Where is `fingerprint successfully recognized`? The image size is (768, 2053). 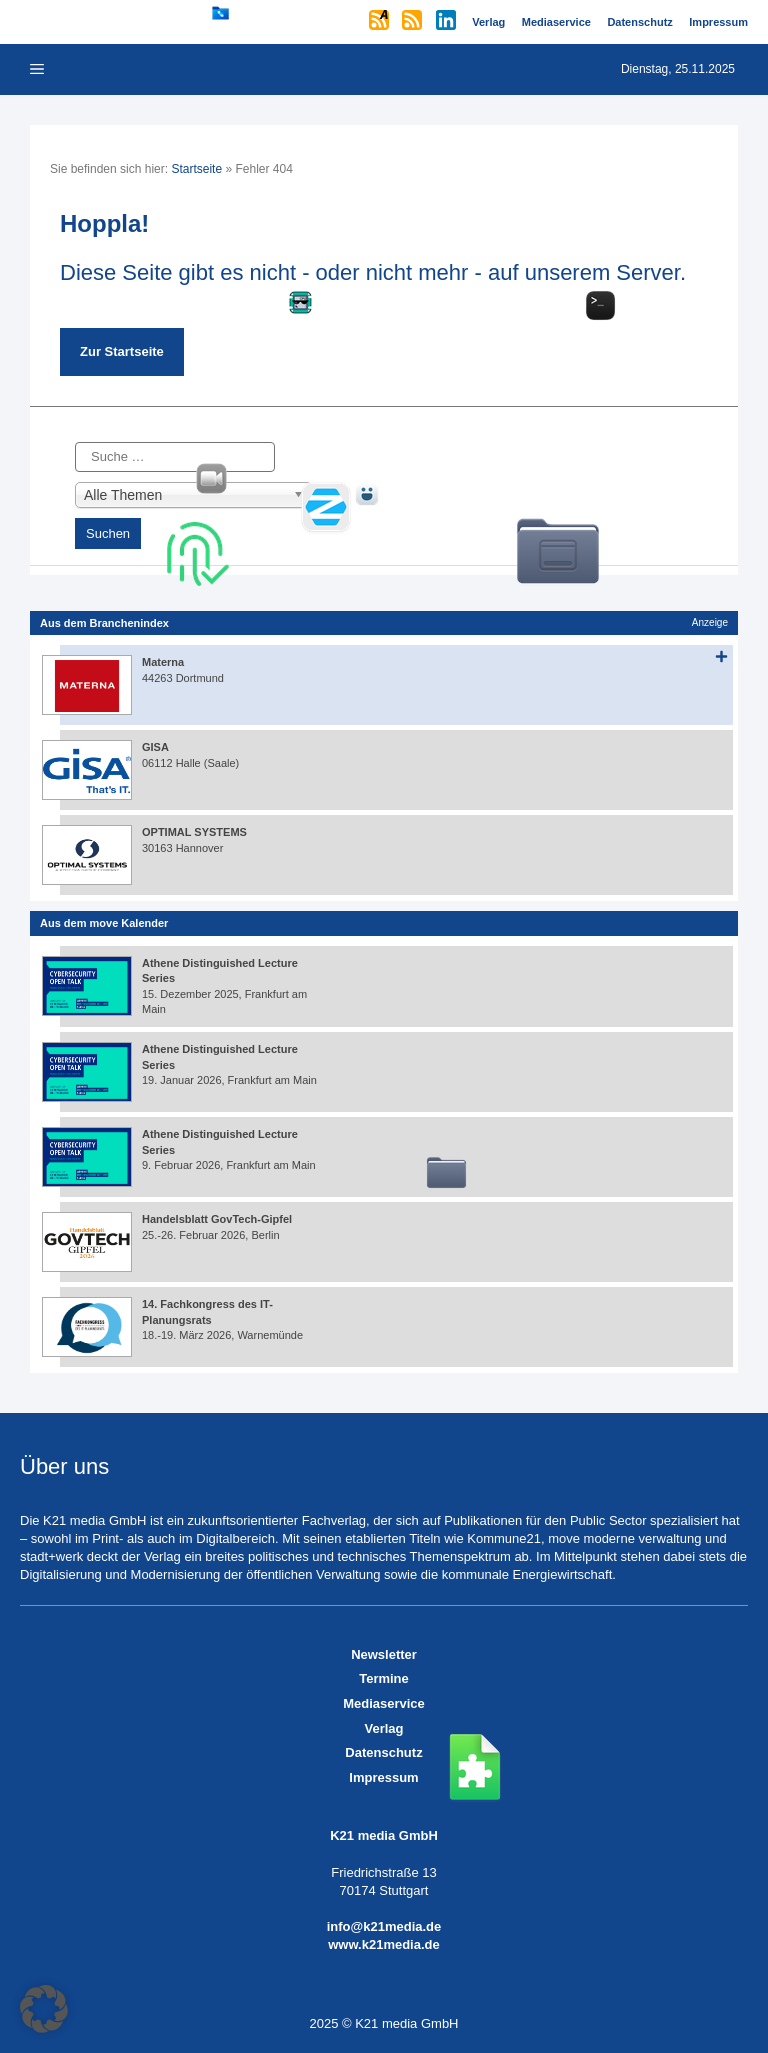
fingerprint successfully recognized is located at coordinates (198, 554).